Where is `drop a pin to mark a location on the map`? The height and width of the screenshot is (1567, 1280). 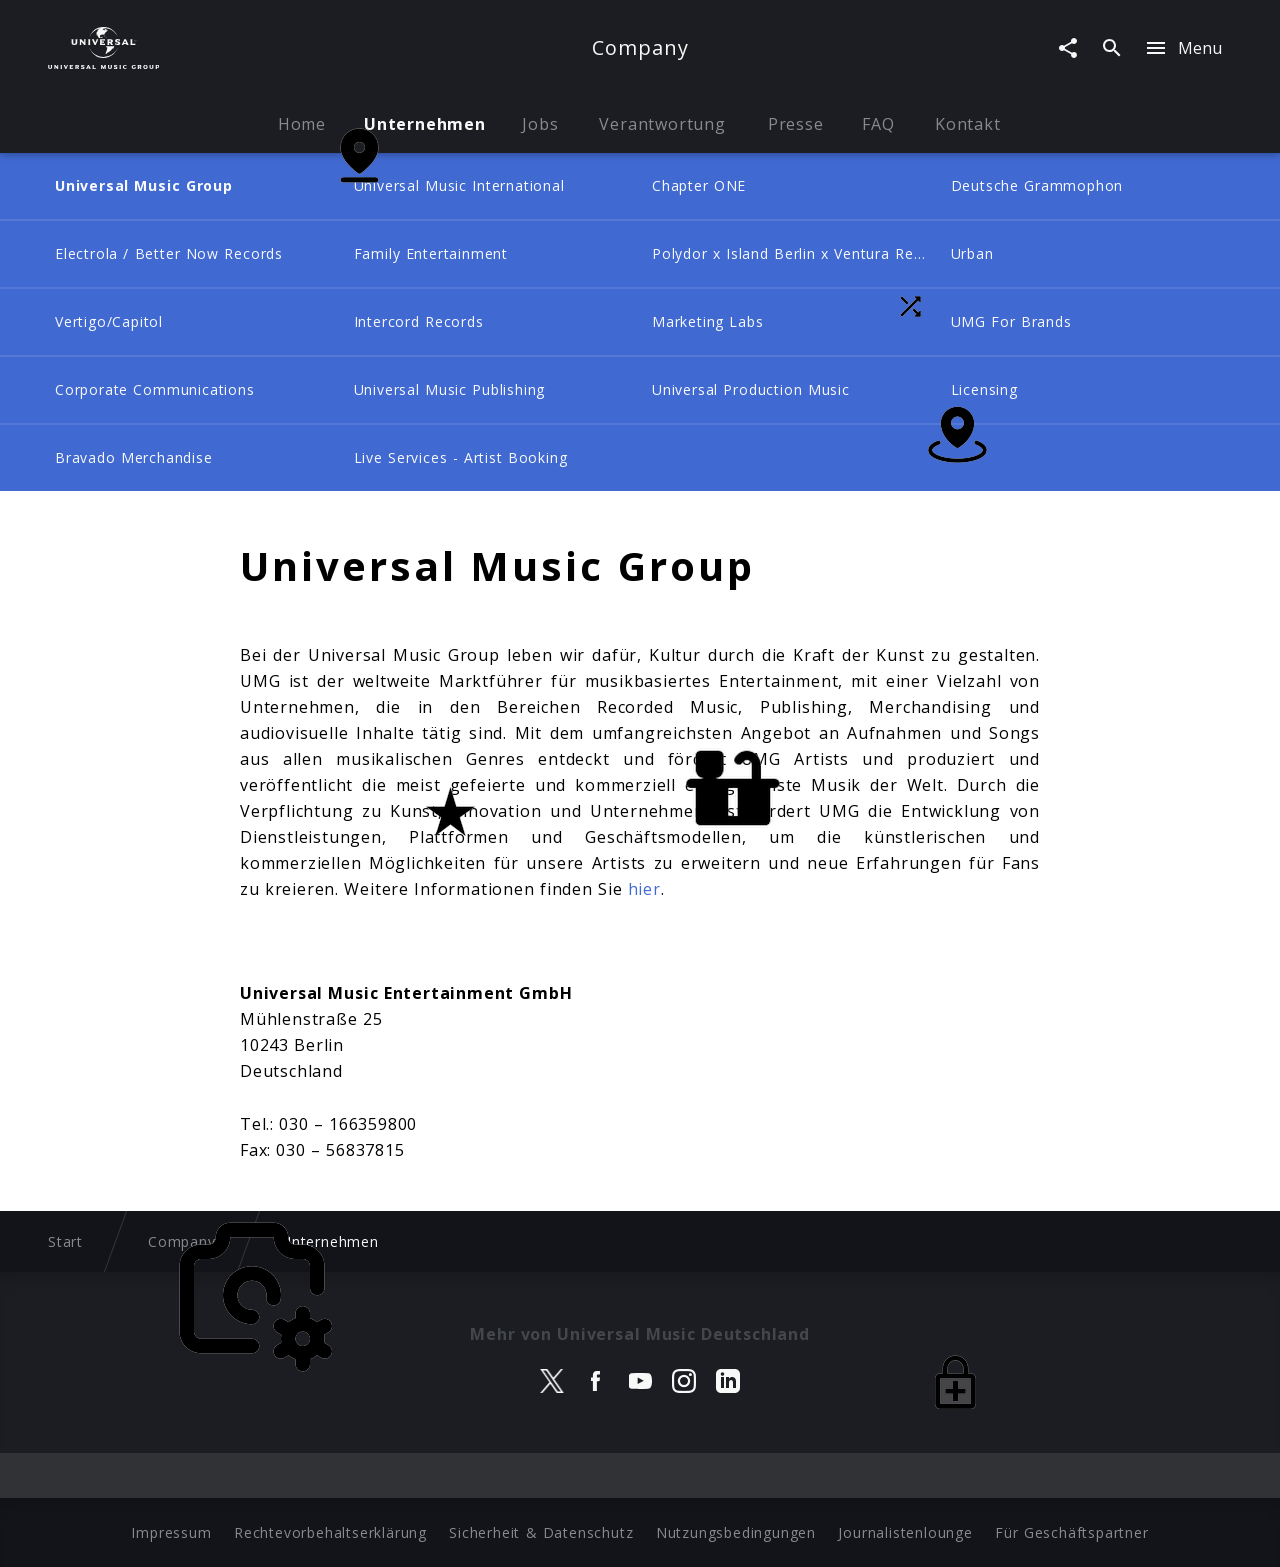
drop a pin to mark a location on the map is located at coordinates (359, 155).